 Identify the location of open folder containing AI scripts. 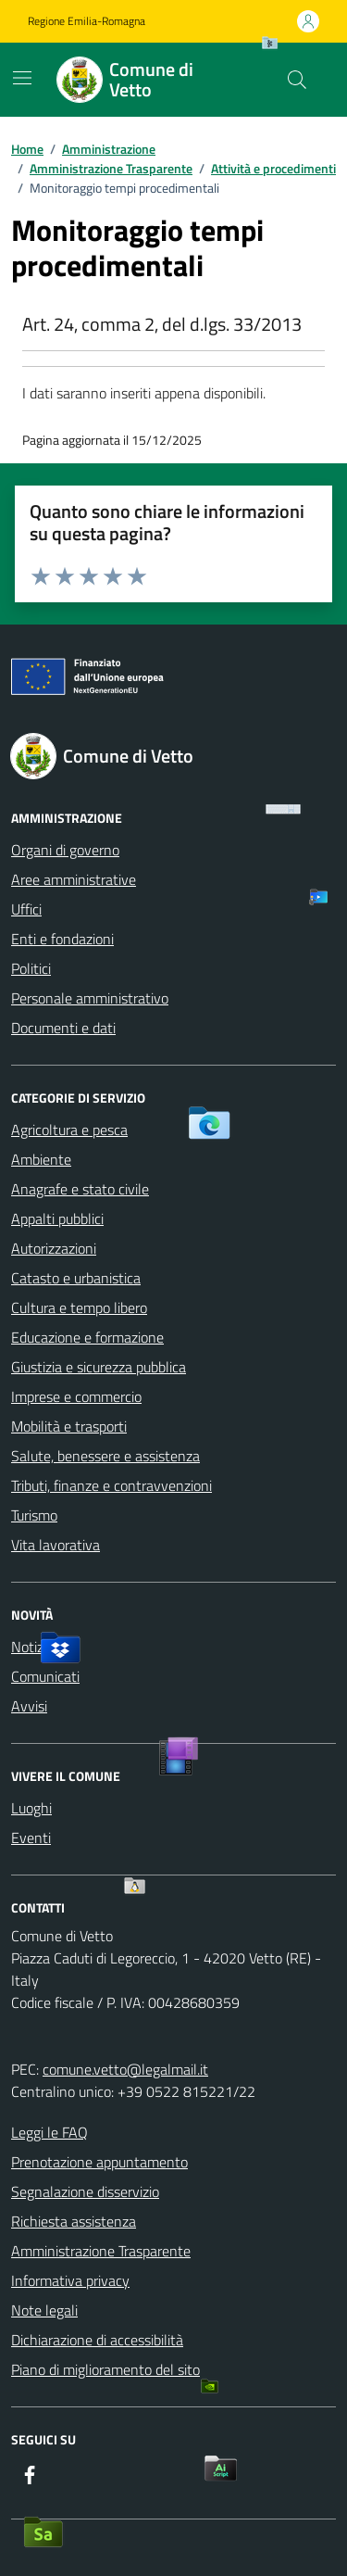
(220, 2469).